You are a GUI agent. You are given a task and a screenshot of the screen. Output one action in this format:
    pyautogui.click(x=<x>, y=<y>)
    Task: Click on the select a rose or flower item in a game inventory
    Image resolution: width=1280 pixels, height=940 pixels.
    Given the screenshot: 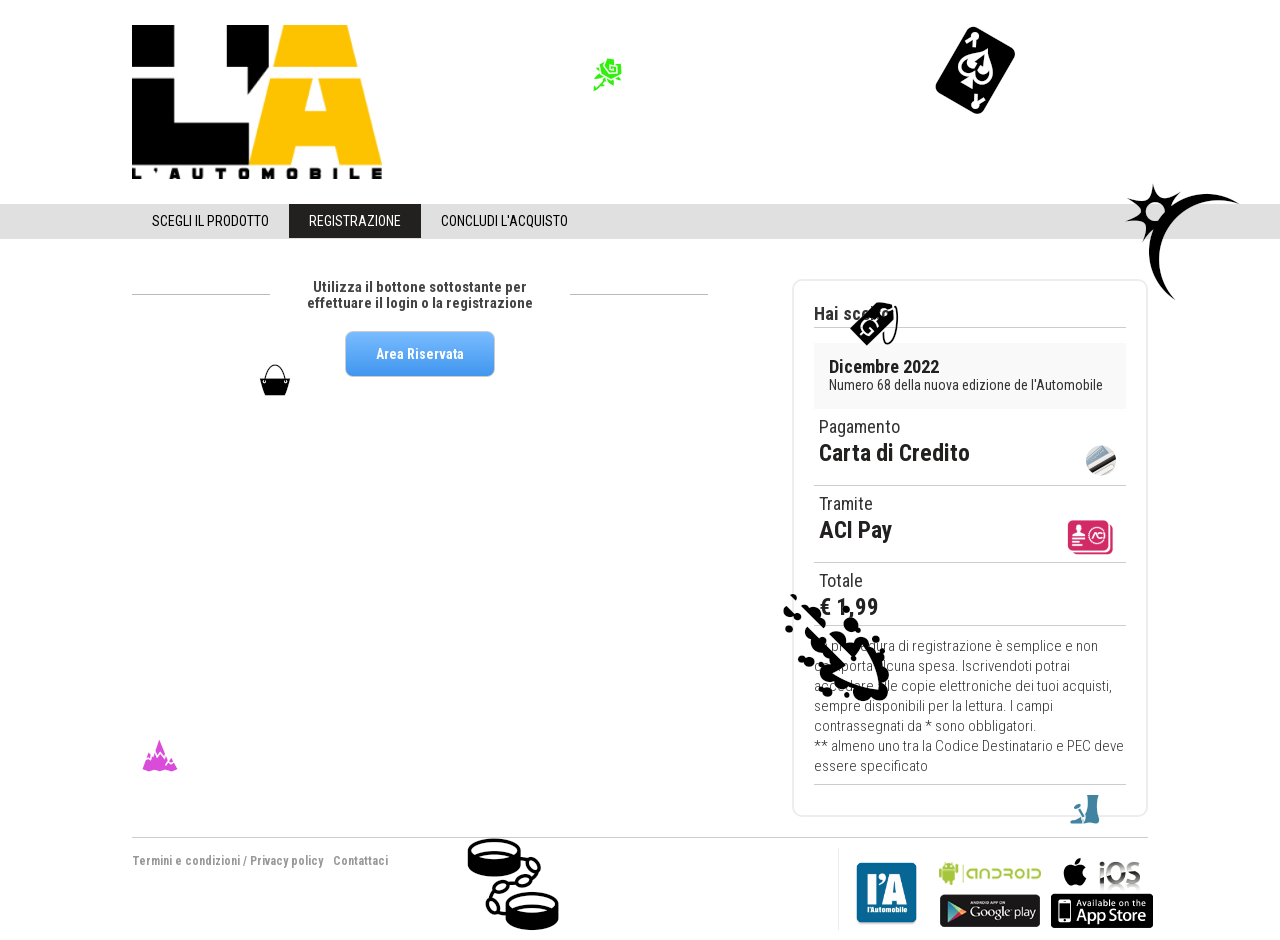 What is the action you would take?
    pyautogui.click(x=605, y=74)
    